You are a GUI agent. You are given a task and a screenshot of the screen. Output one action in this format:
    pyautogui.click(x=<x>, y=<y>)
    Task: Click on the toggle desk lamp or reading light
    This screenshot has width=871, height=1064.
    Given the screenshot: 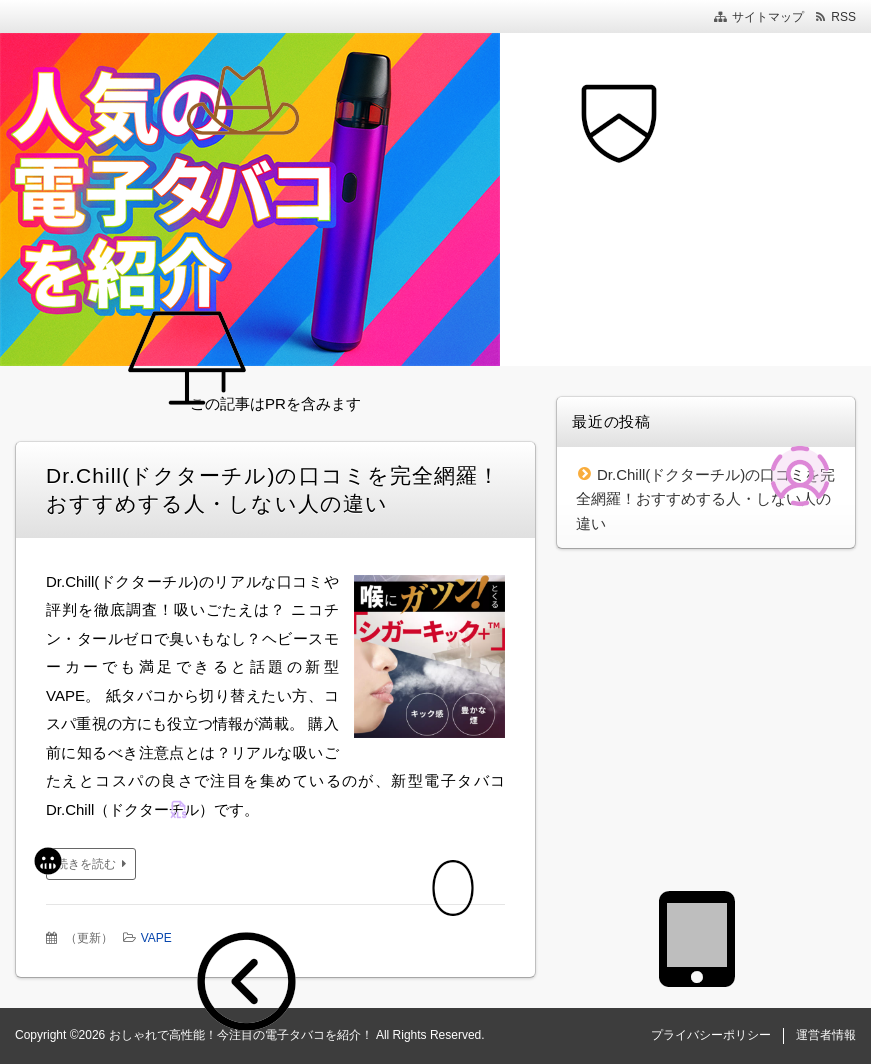 What is the action you would take?
    pyautogui.click(x=187, y=358)
    